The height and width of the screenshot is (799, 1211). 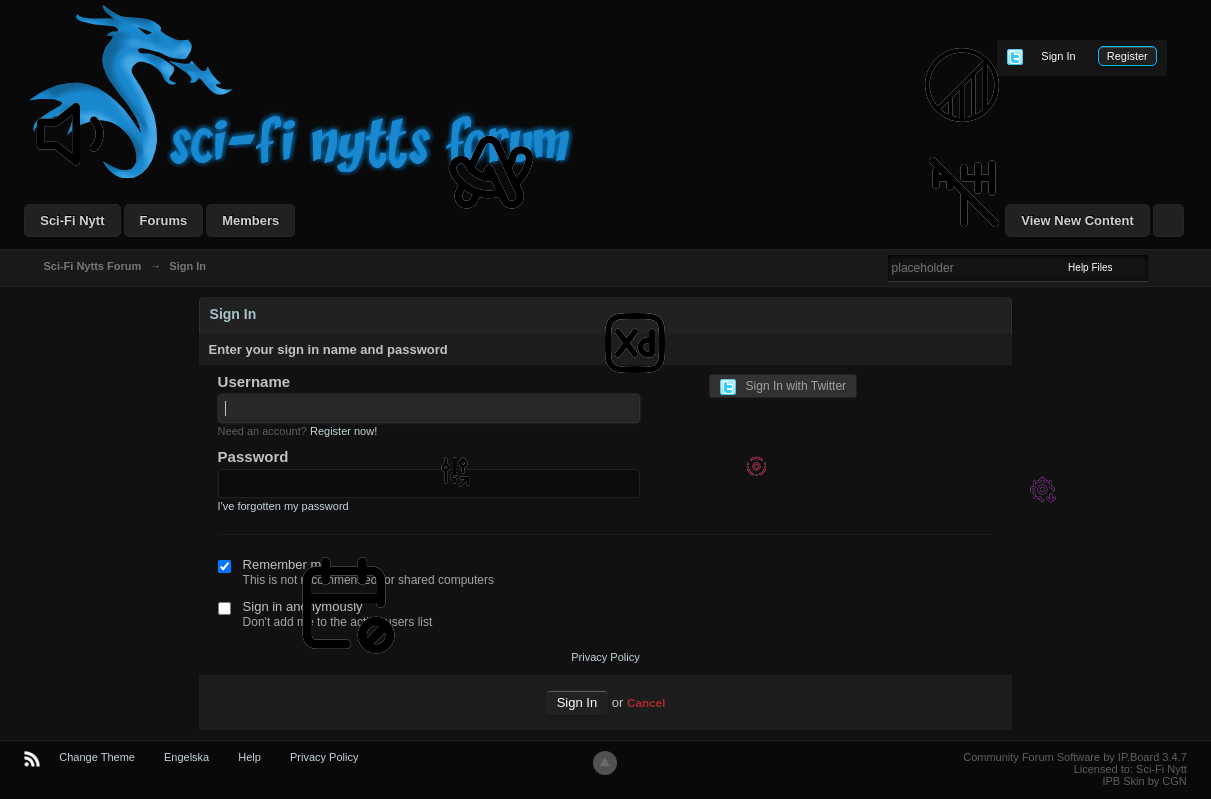 What do you see at coordinates (344, 603) in the screenshot?
I see `cancel a scheduled event` at bounding box center [344, 603].